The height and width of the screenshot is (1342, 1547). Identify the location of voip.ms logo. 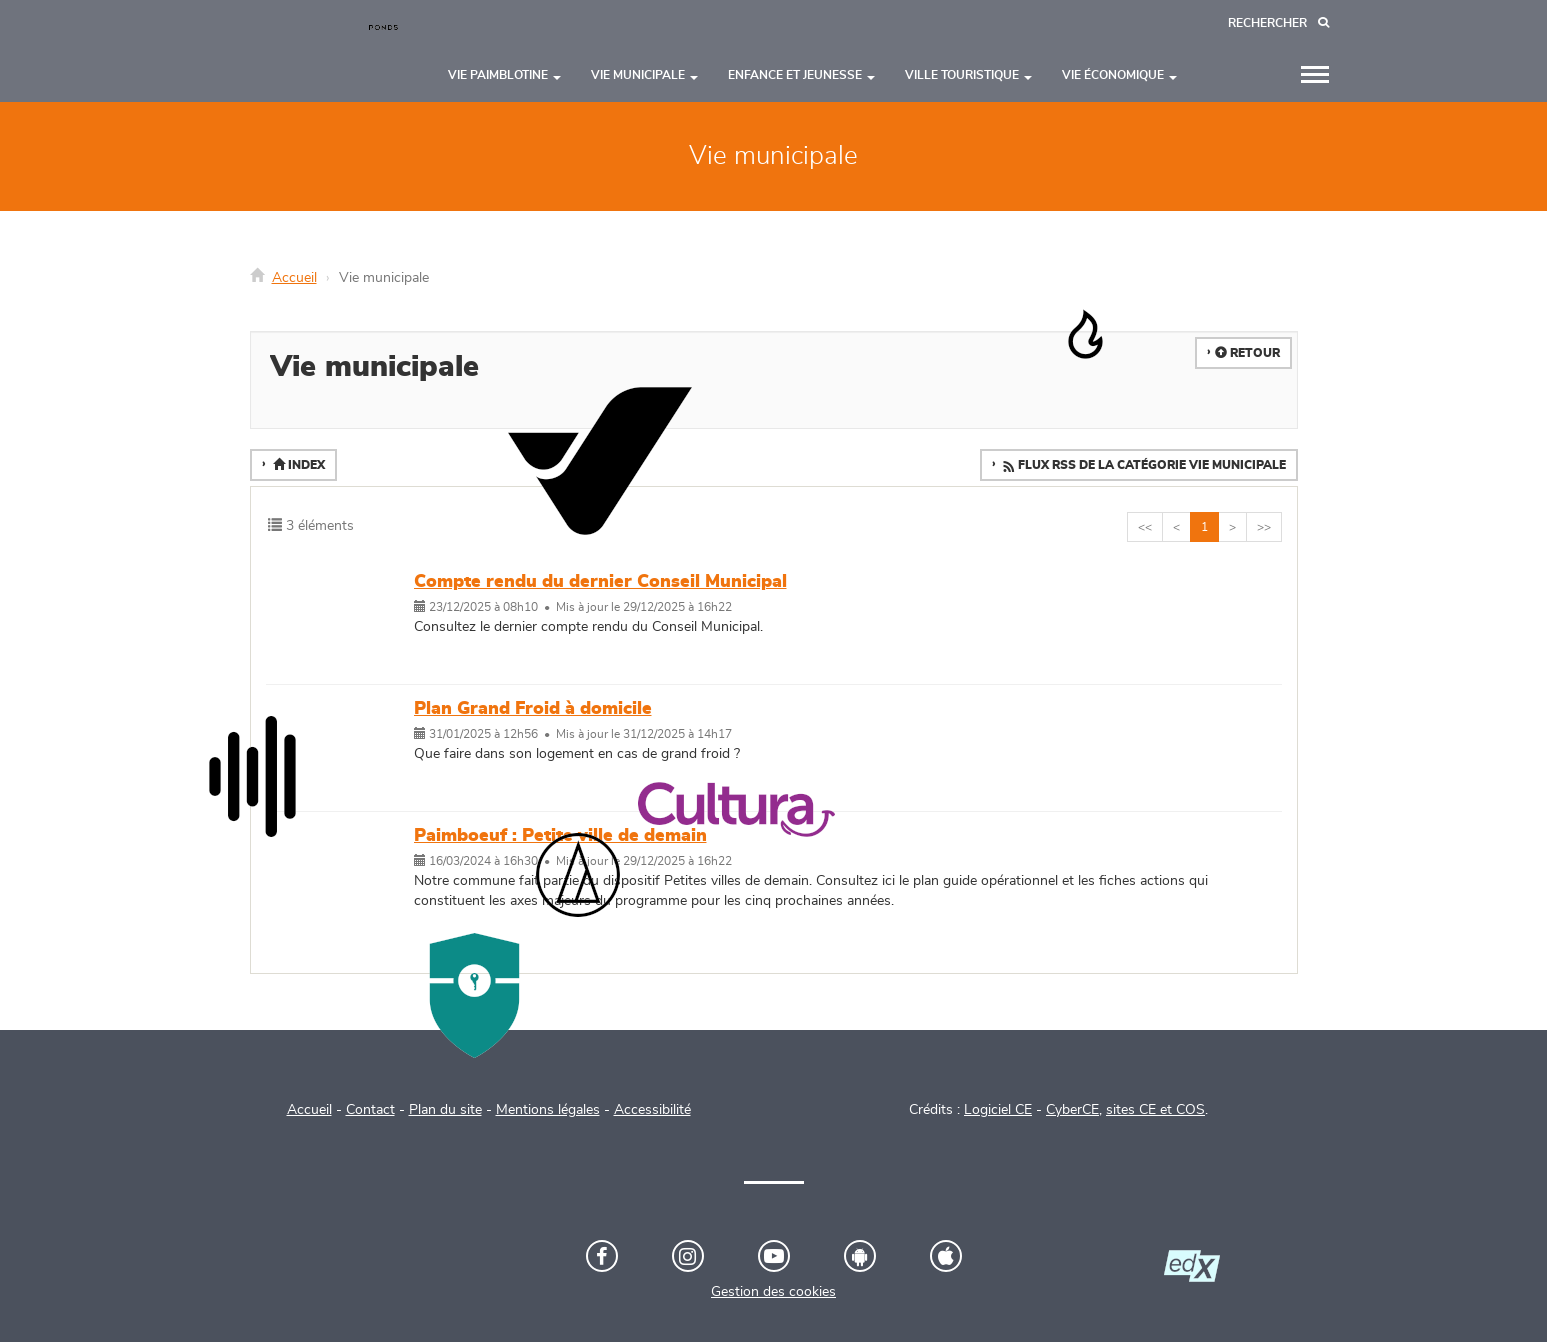
(600, 461).